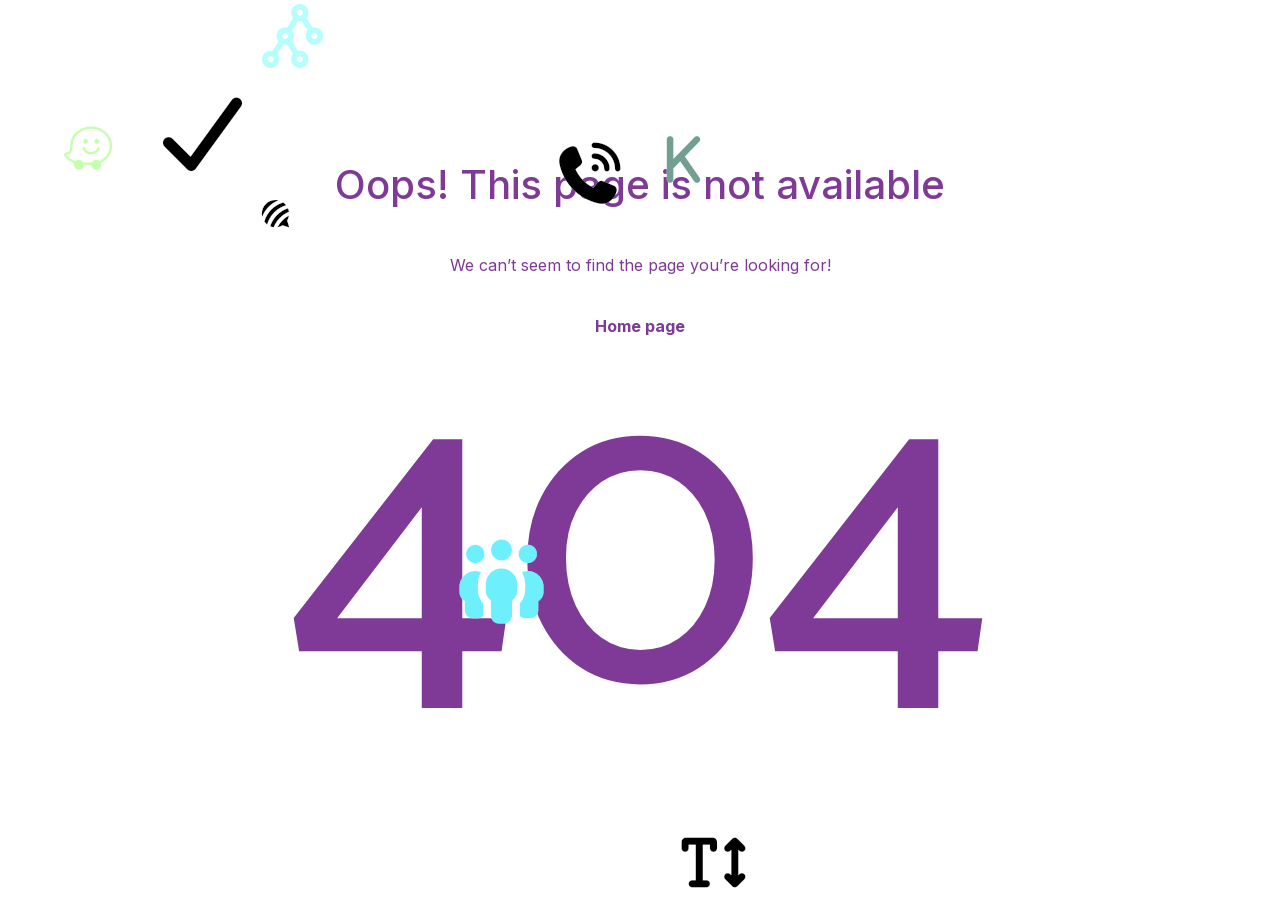  I want to click on view group members, so click(501, 581).